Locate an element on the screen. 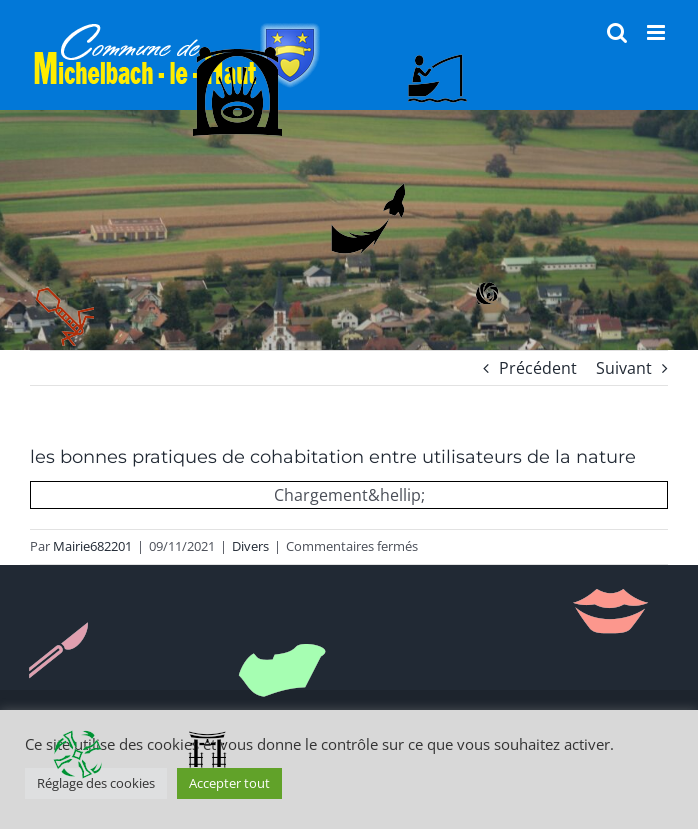 This screenshot has width=698, height=829. launch or deploy an application is located at coordinates (368, 216).